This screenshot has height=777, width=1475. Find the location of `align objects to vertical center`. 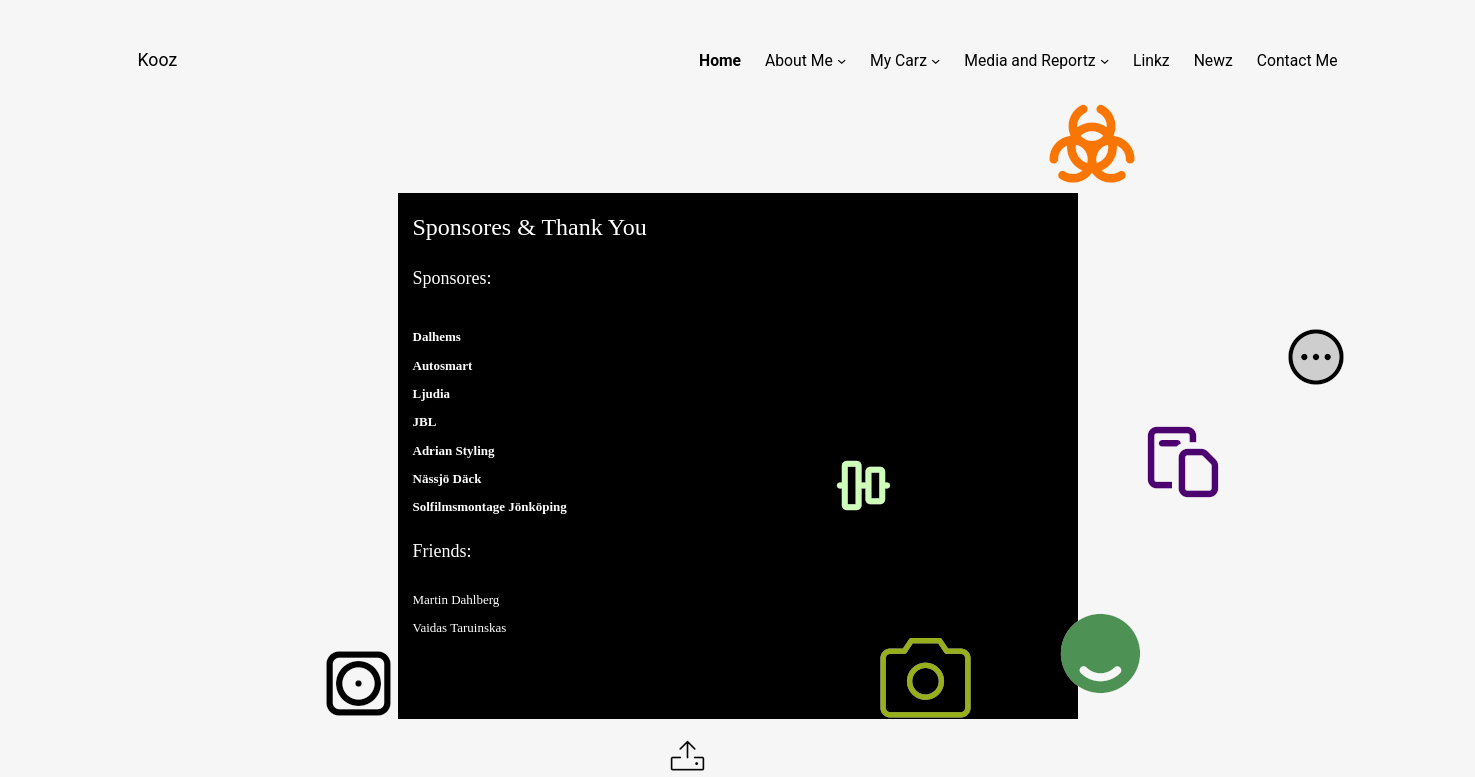

align objects to vertical center is located at coordinates (863, 485).